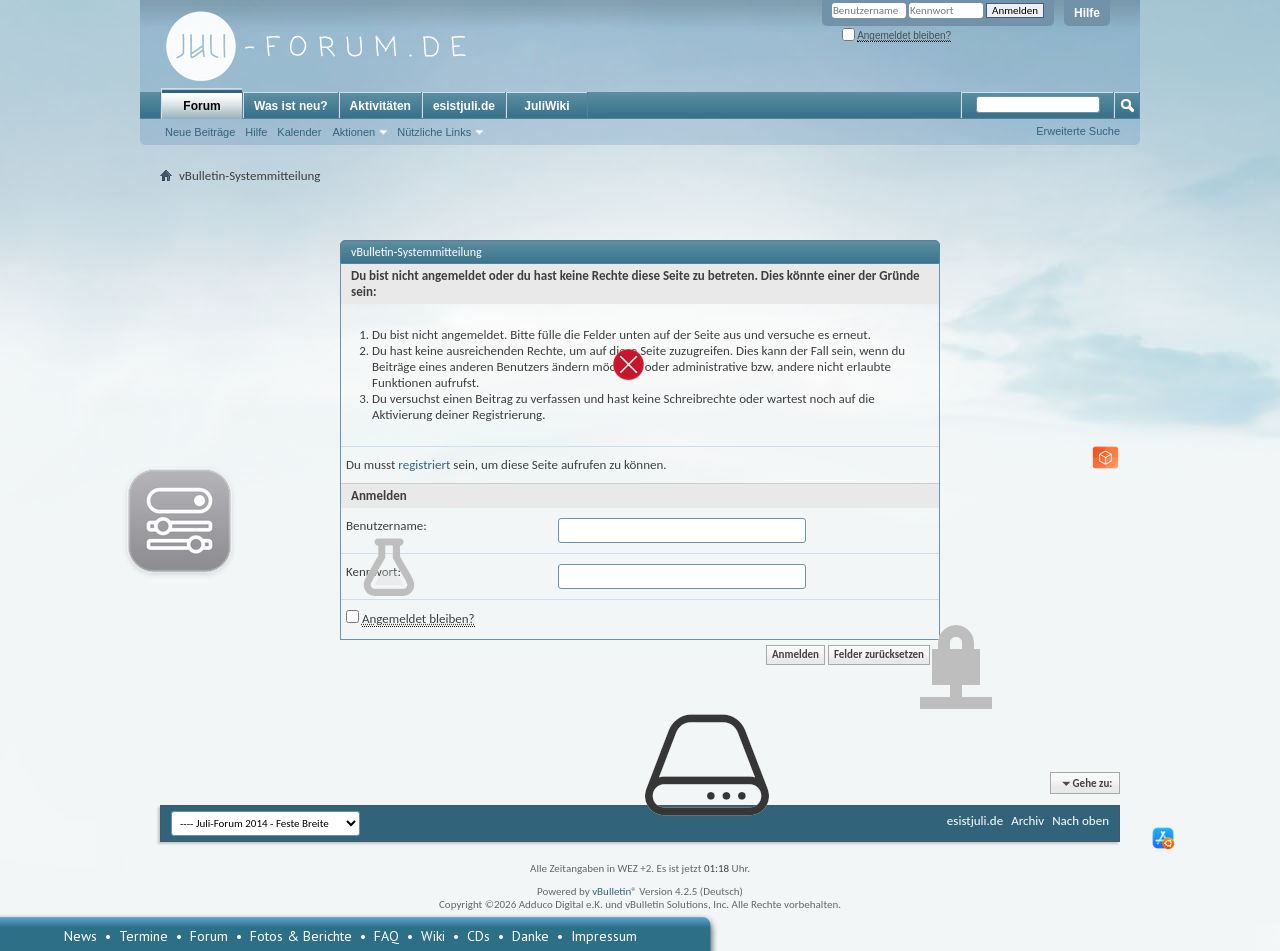 This screenshot has width=1280, height=951. Describe the element at coordinates (1105, 456) in the screenshot. I see `open a 3D model file` at that location.